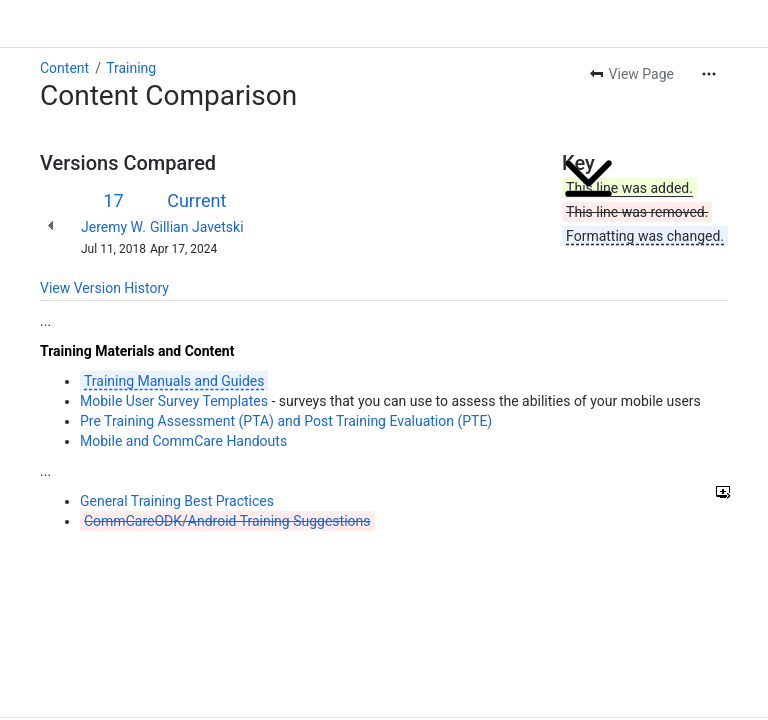 Image resolution: width=768 pixels, height=720 pixels. What do you see at coordinates (588, 177) in the screenshot?
I see `expand content or dropdown menu` at bounding box center [588, 177].